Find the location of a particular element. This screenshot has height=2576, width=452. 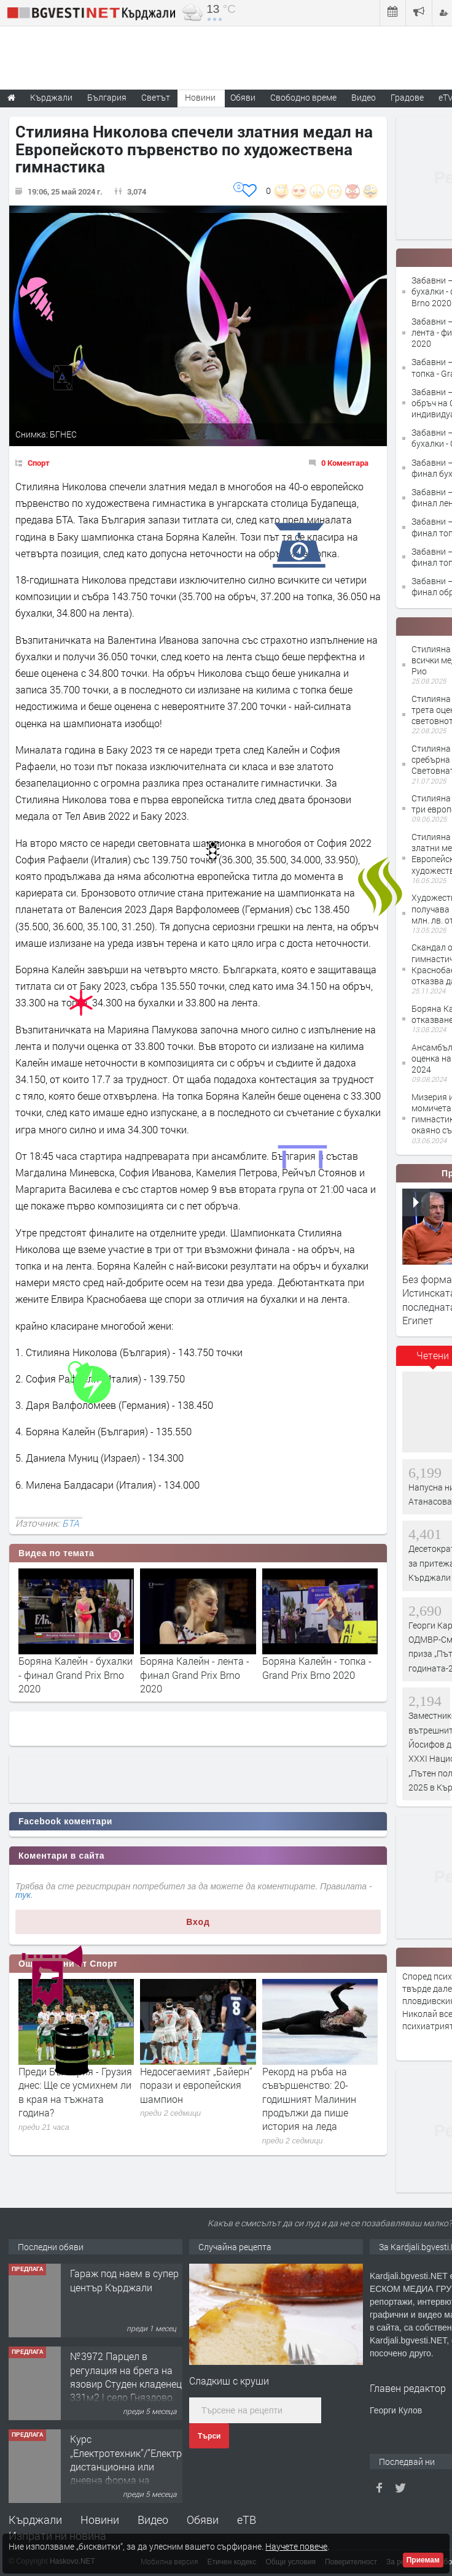

indicates a stopped or halted state is located at coordinates (212, 850).